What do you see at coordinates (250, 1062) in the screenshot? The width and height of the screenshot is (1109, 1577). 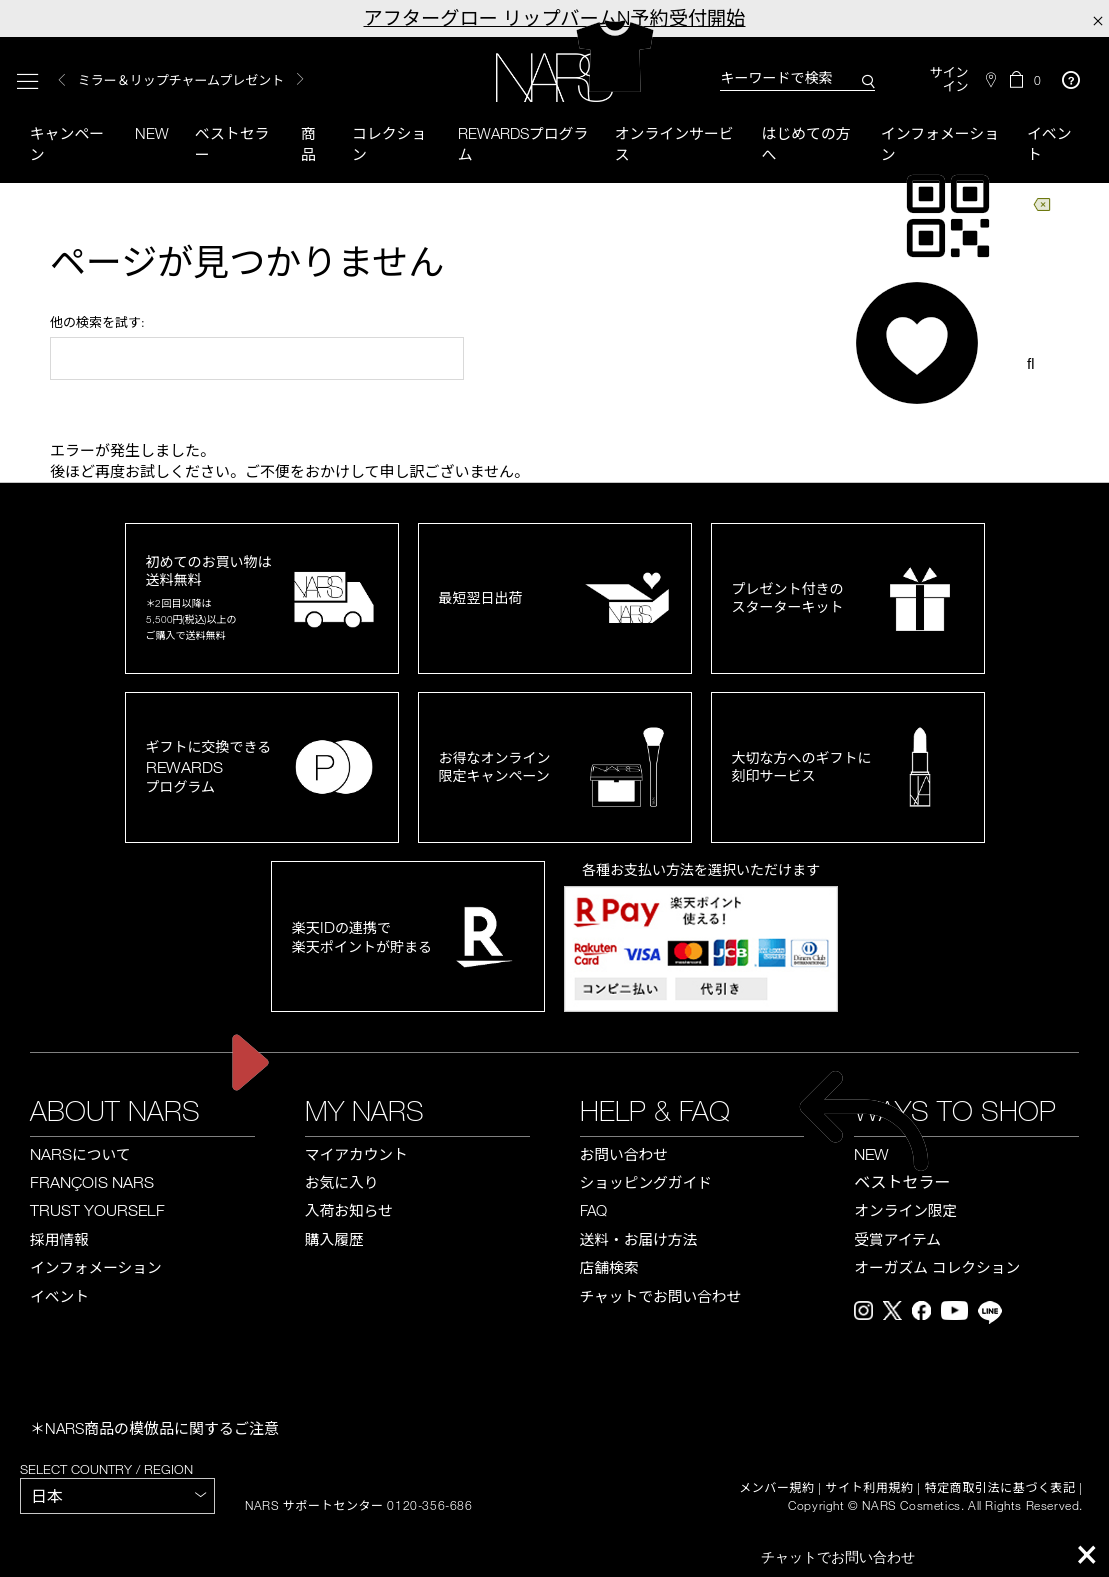 I see `play media or start playback` at bounding box center [250, 1062].